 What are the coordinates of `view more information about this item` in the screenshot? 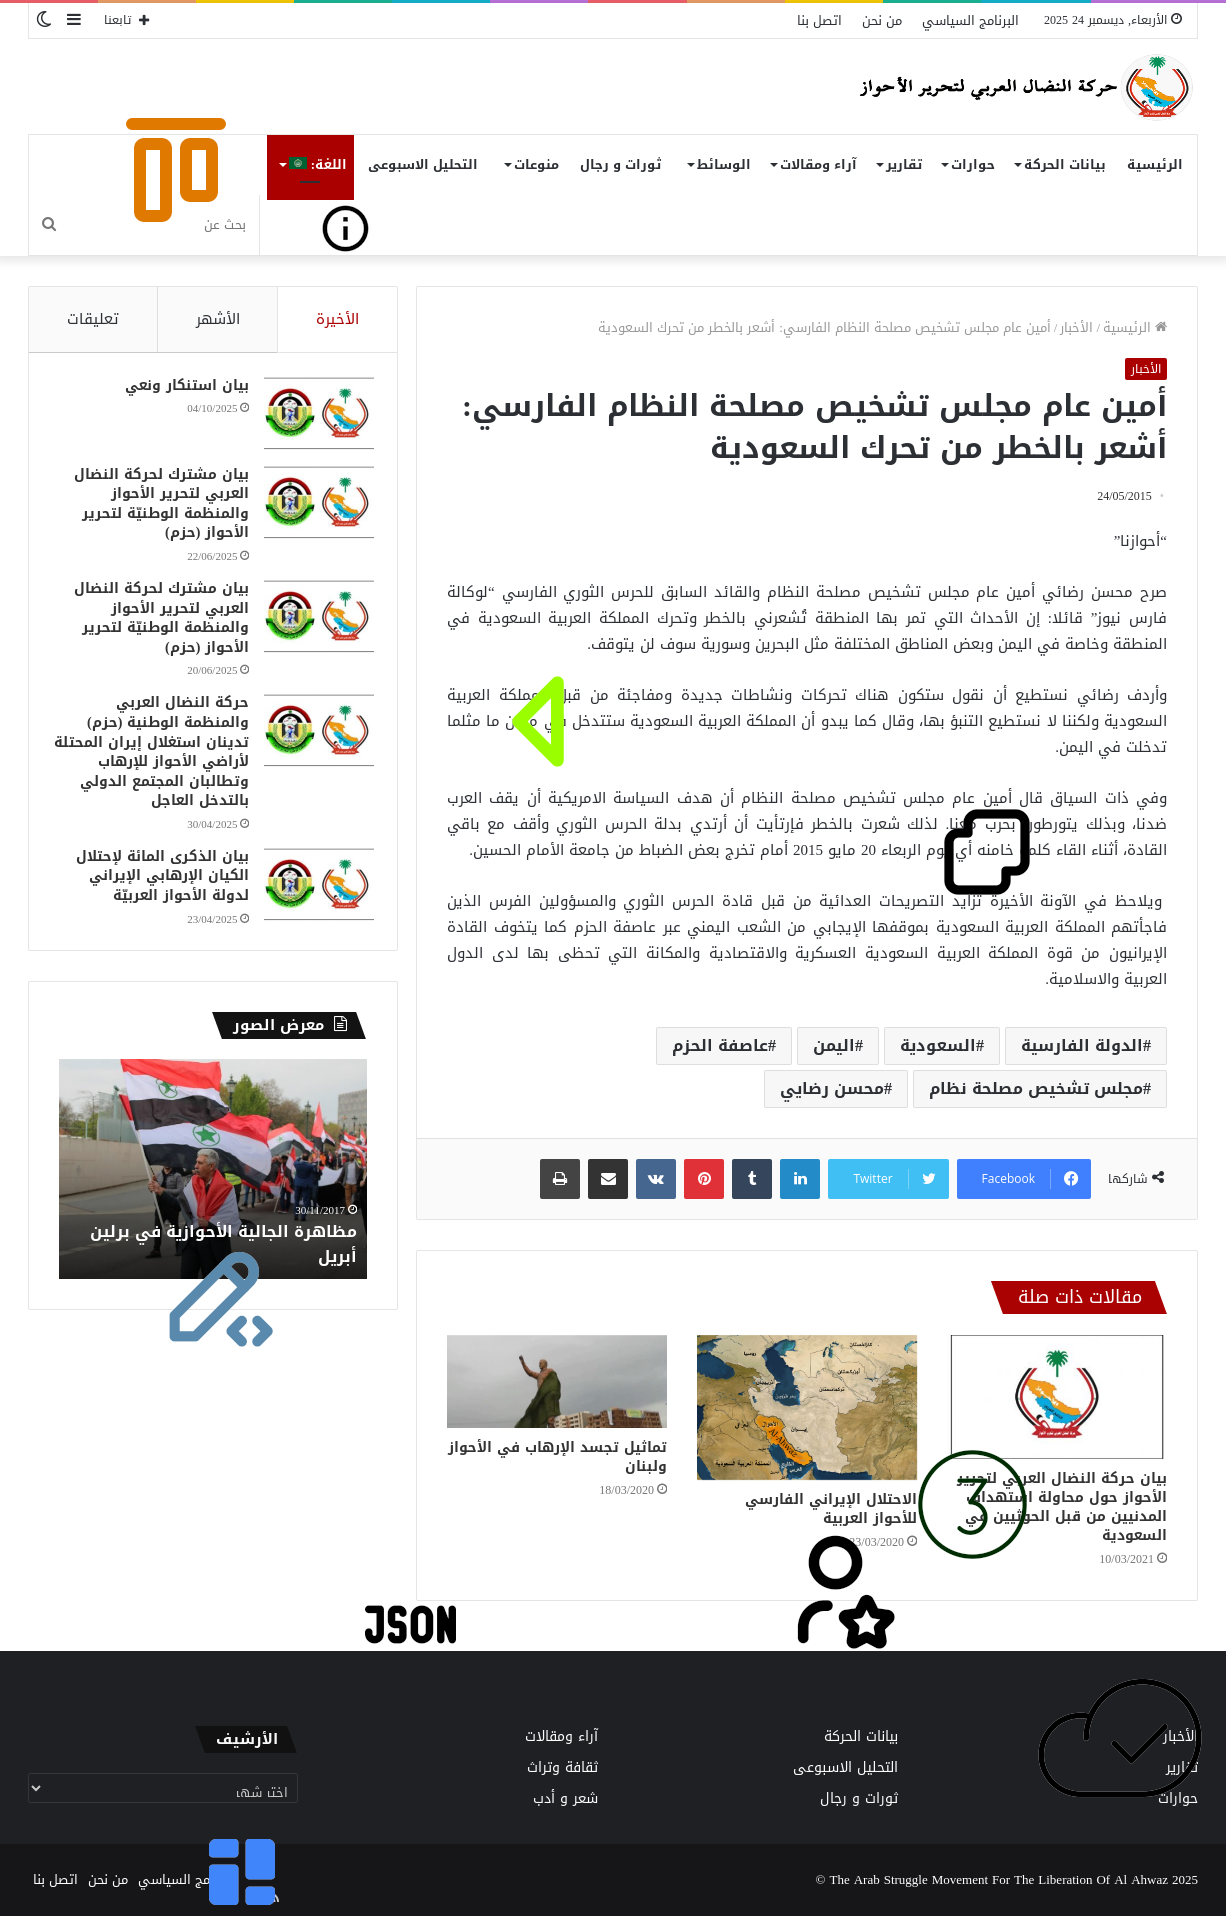 It's located at (345, 228).